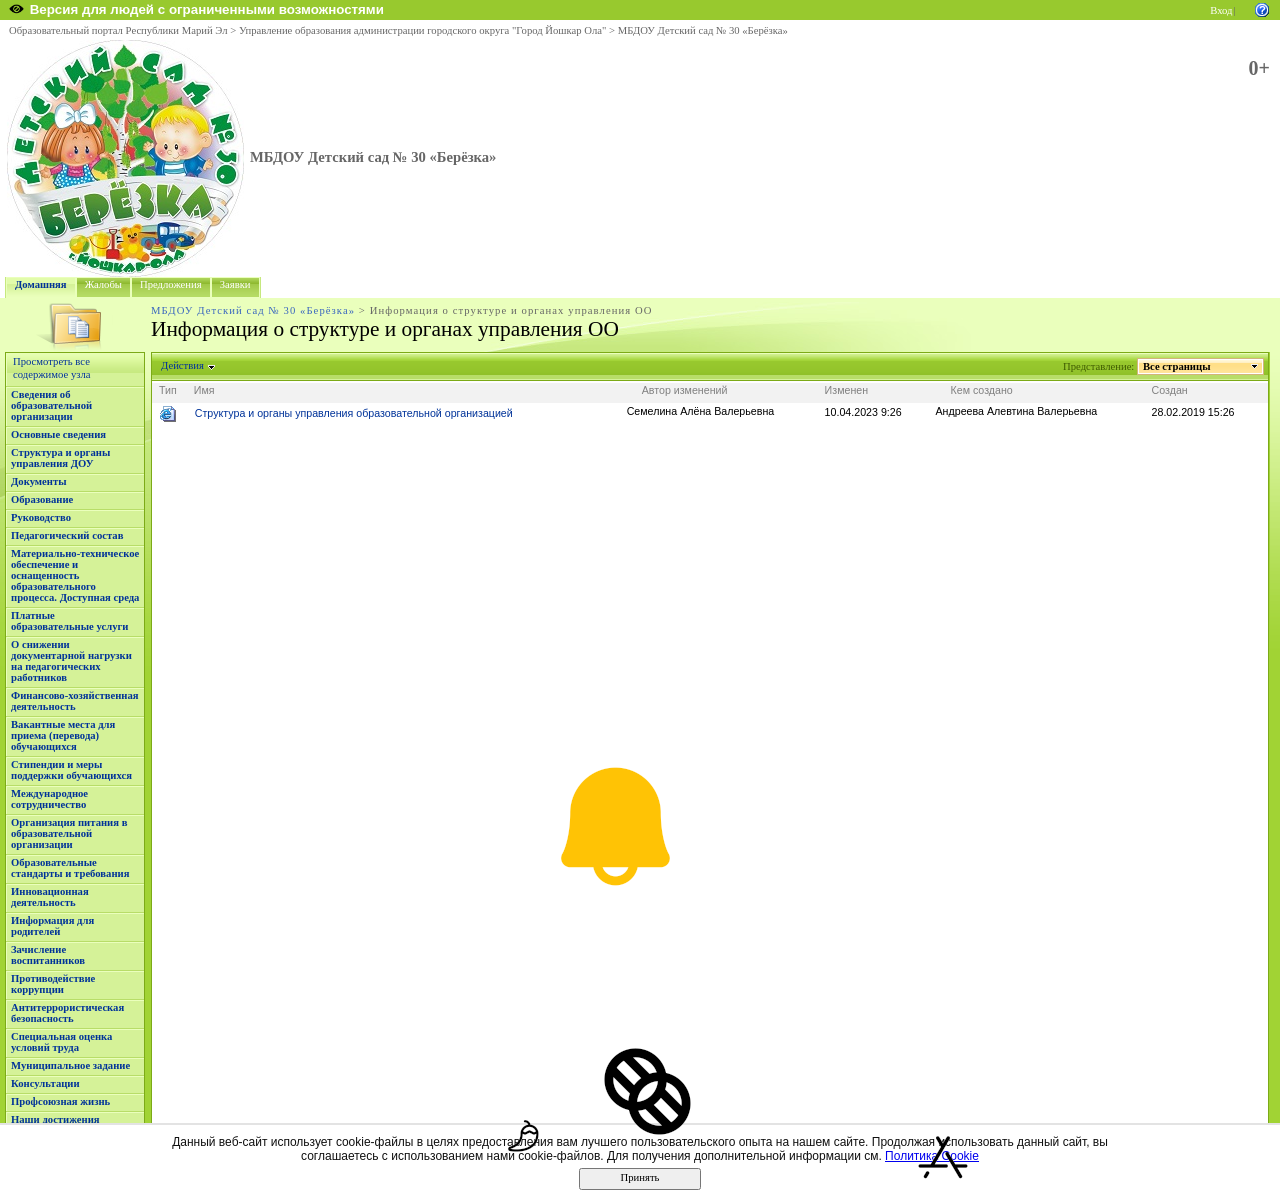  Describe the element at coordinates (647, 1091) in the screenshot. I see `exclude overlapping items from selection` at that location.